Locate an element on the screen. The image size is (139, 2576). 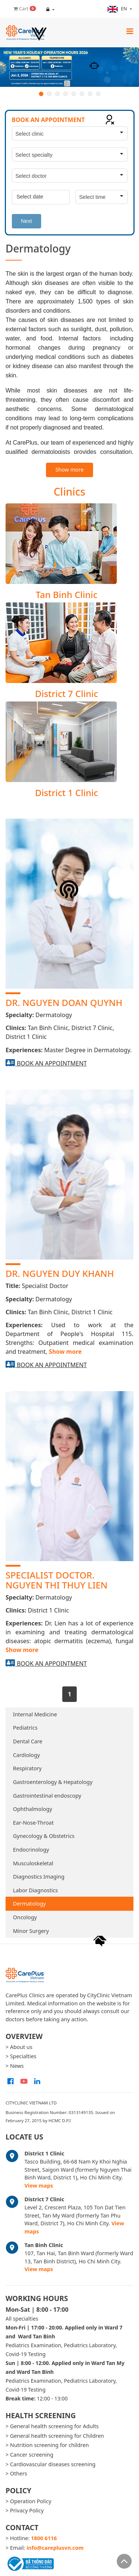
access AI or chatbot features is located at coordinates (94, 65).